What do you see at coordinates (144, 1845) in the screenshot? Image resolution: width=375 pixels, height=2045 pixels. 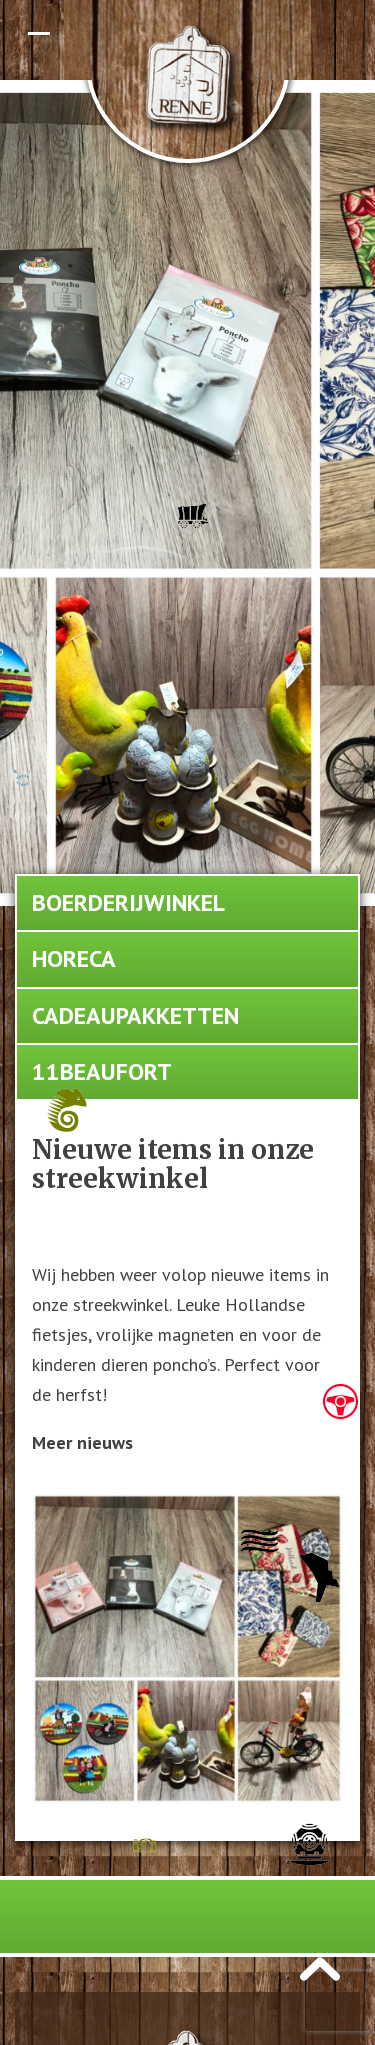 I see `take a photo` at bounding box center [144, 1845].